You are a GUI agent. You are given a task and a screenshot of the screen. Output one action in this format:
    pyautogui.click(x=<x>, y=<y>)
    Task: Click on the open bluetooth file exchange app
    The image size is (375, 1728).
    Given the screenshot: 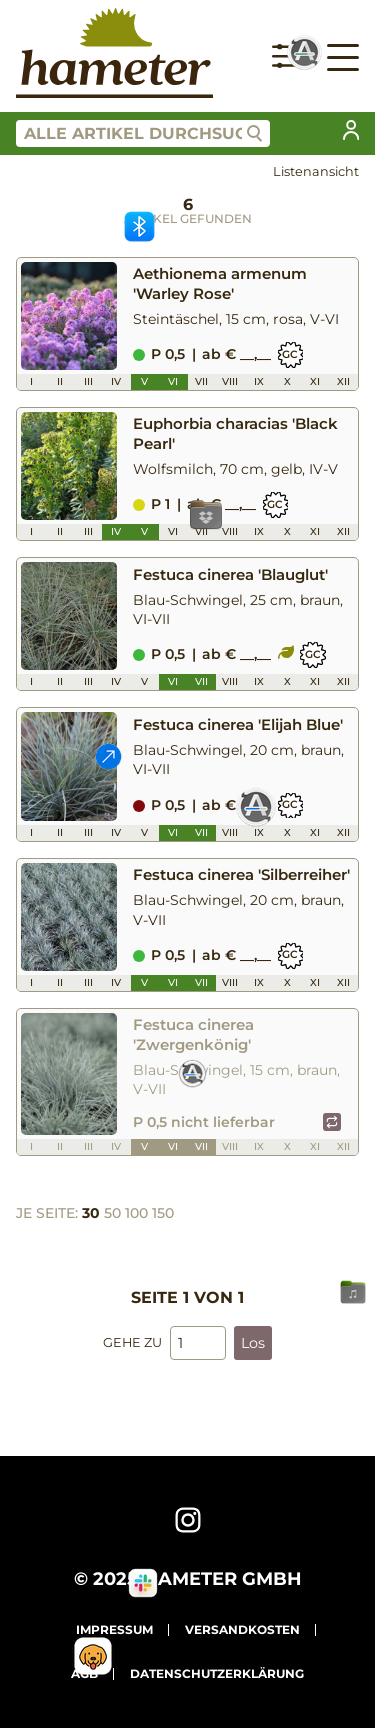 What is the action you would take?
    pyautogui.click(x=139, y=226)
    